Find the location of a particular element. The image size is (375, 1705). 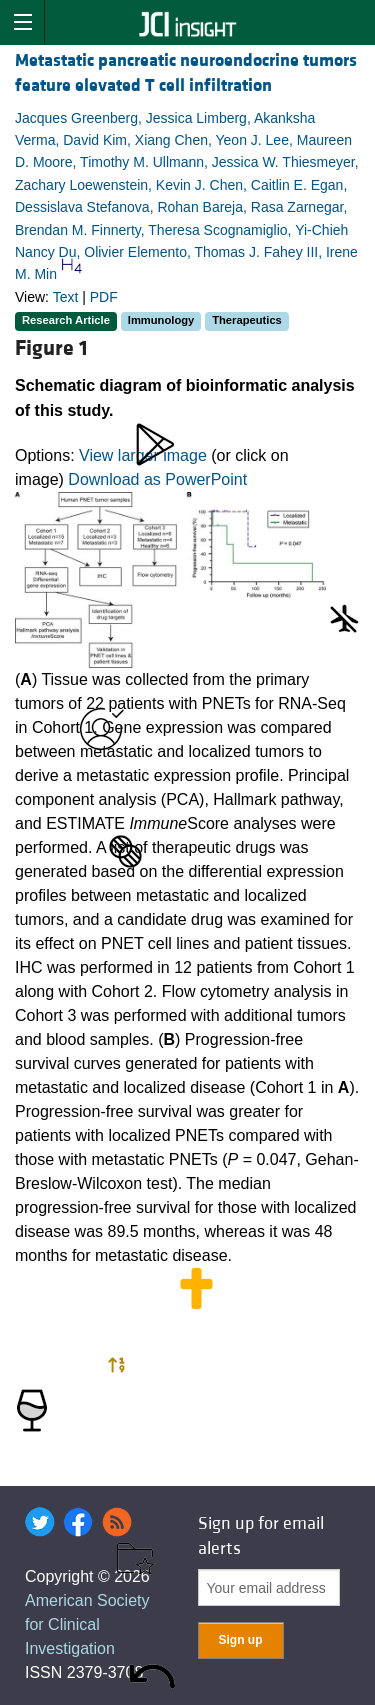

exclude overlapping elements from selection is located at coordinates (125, 851).